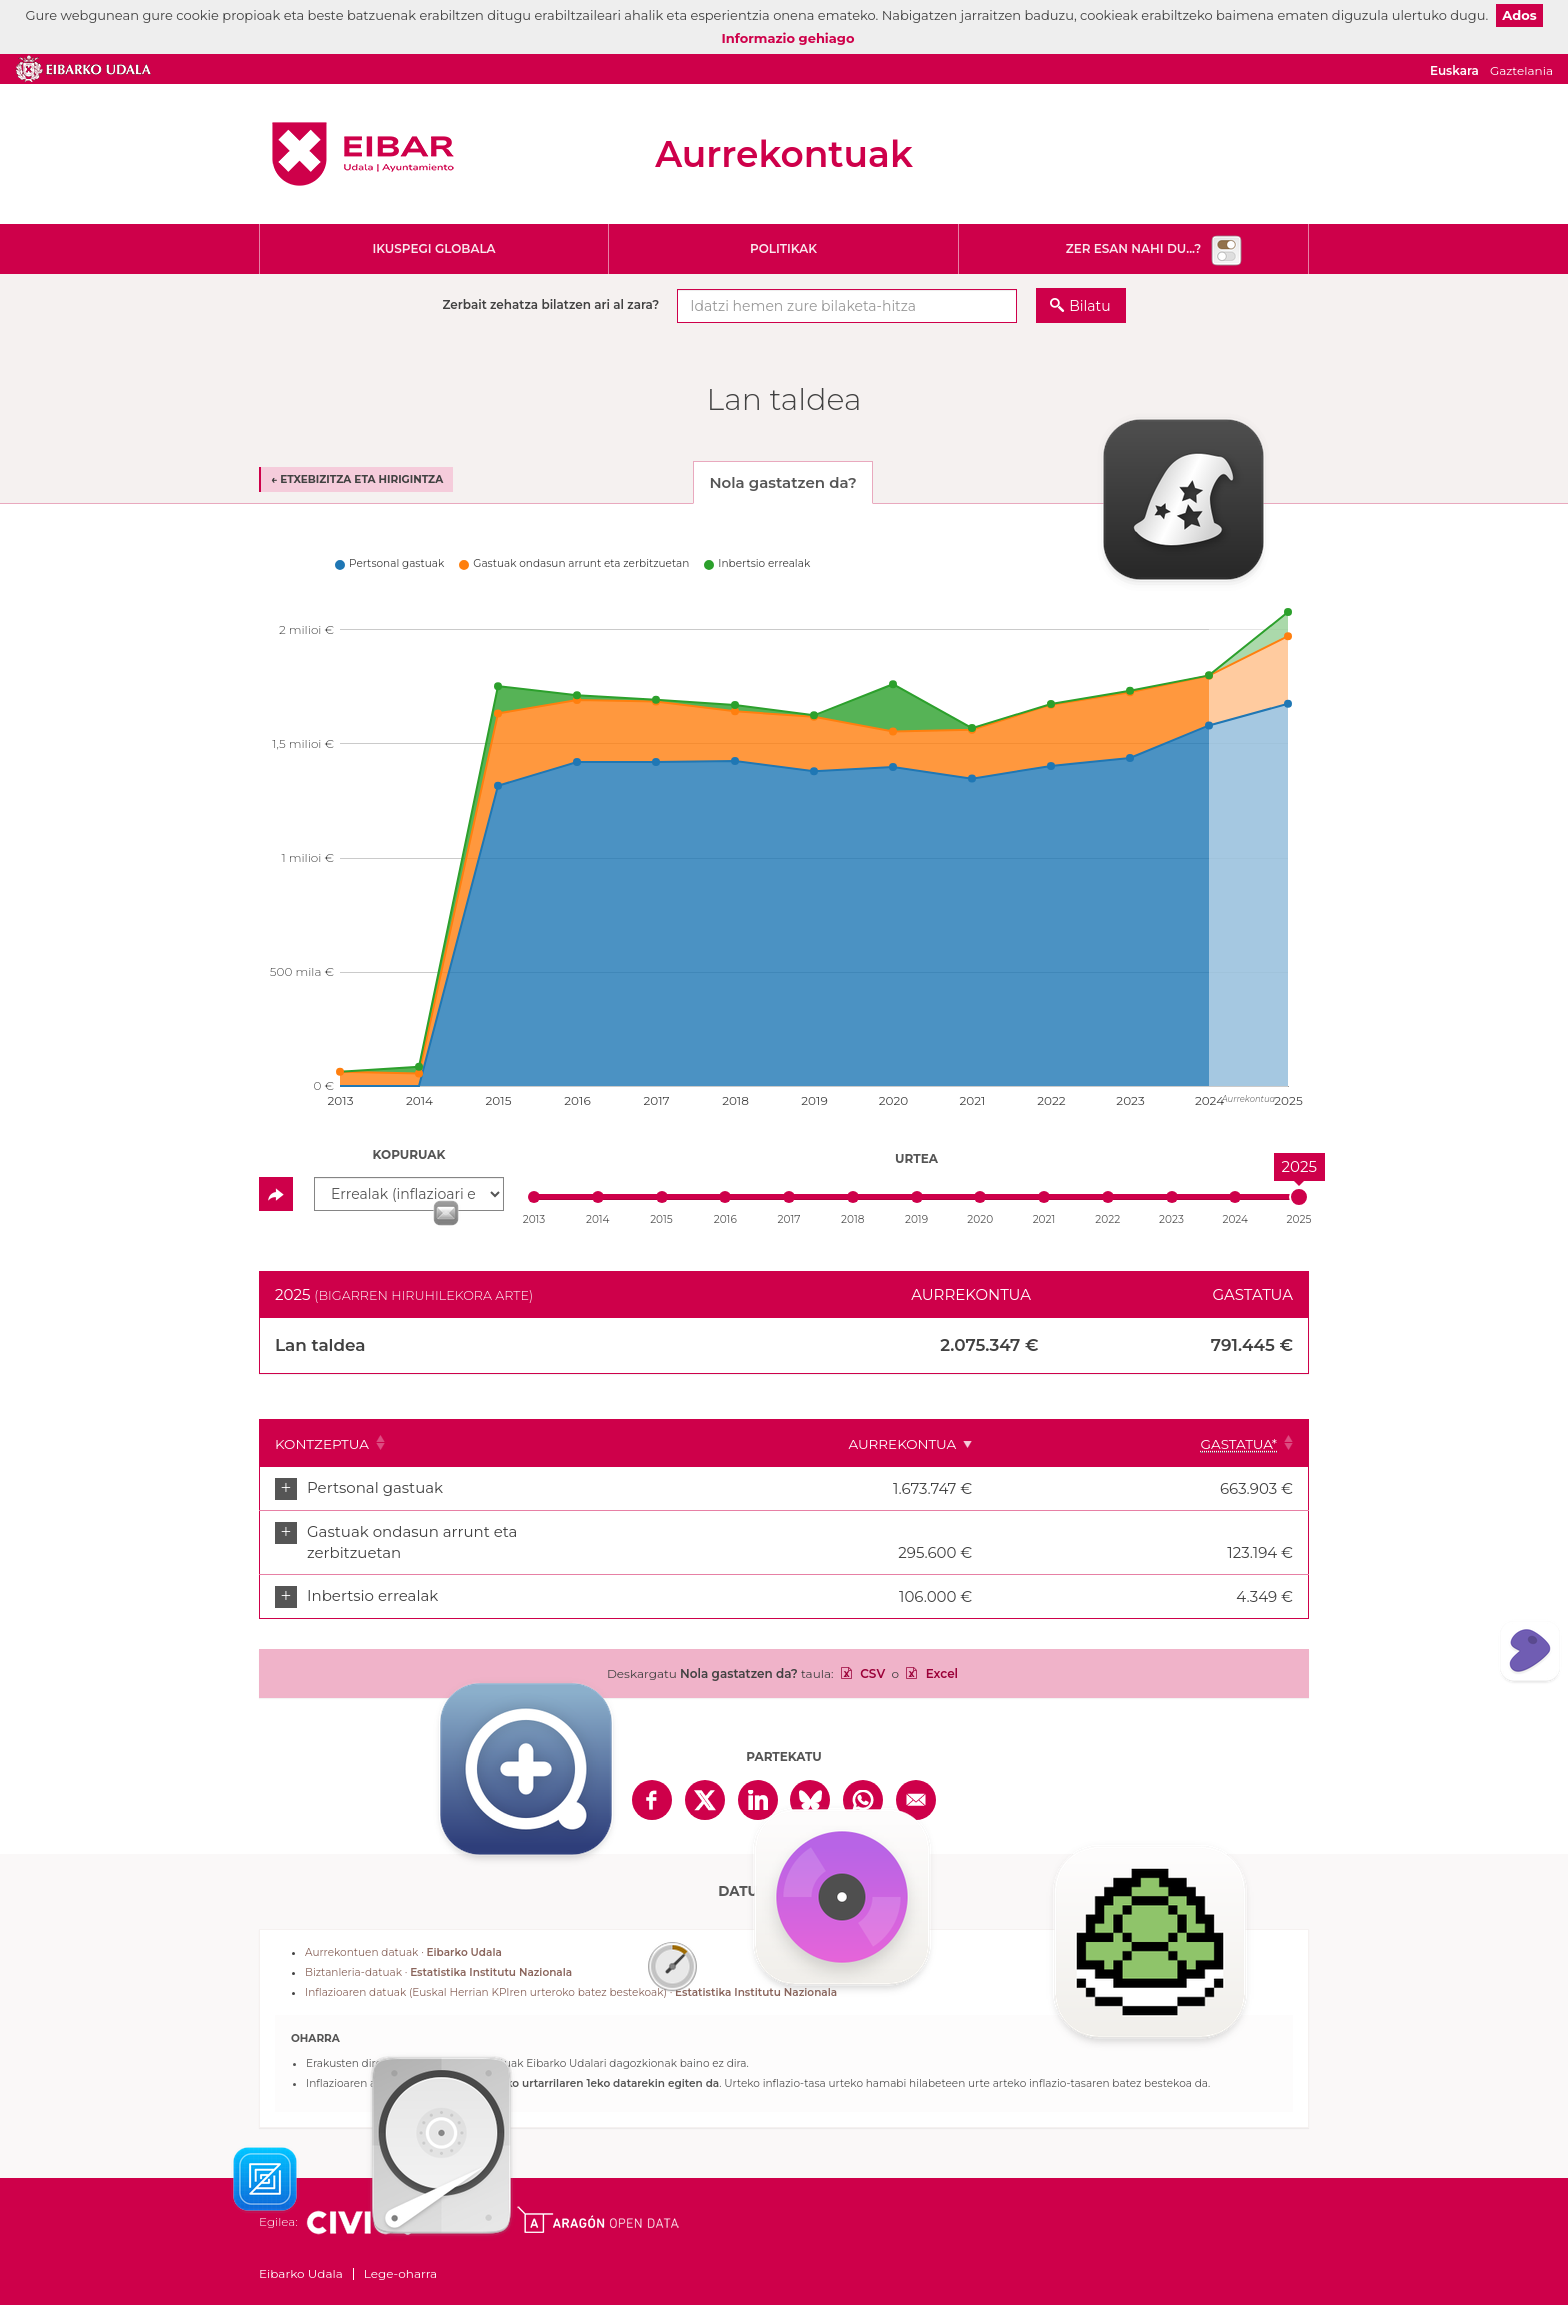 The height and width of the screenshot is (2305, 1568). What do you see at coordinates (526, 1769) in the screenshot?
I see `open synology assistant app` at bounding box center [526, 1769].